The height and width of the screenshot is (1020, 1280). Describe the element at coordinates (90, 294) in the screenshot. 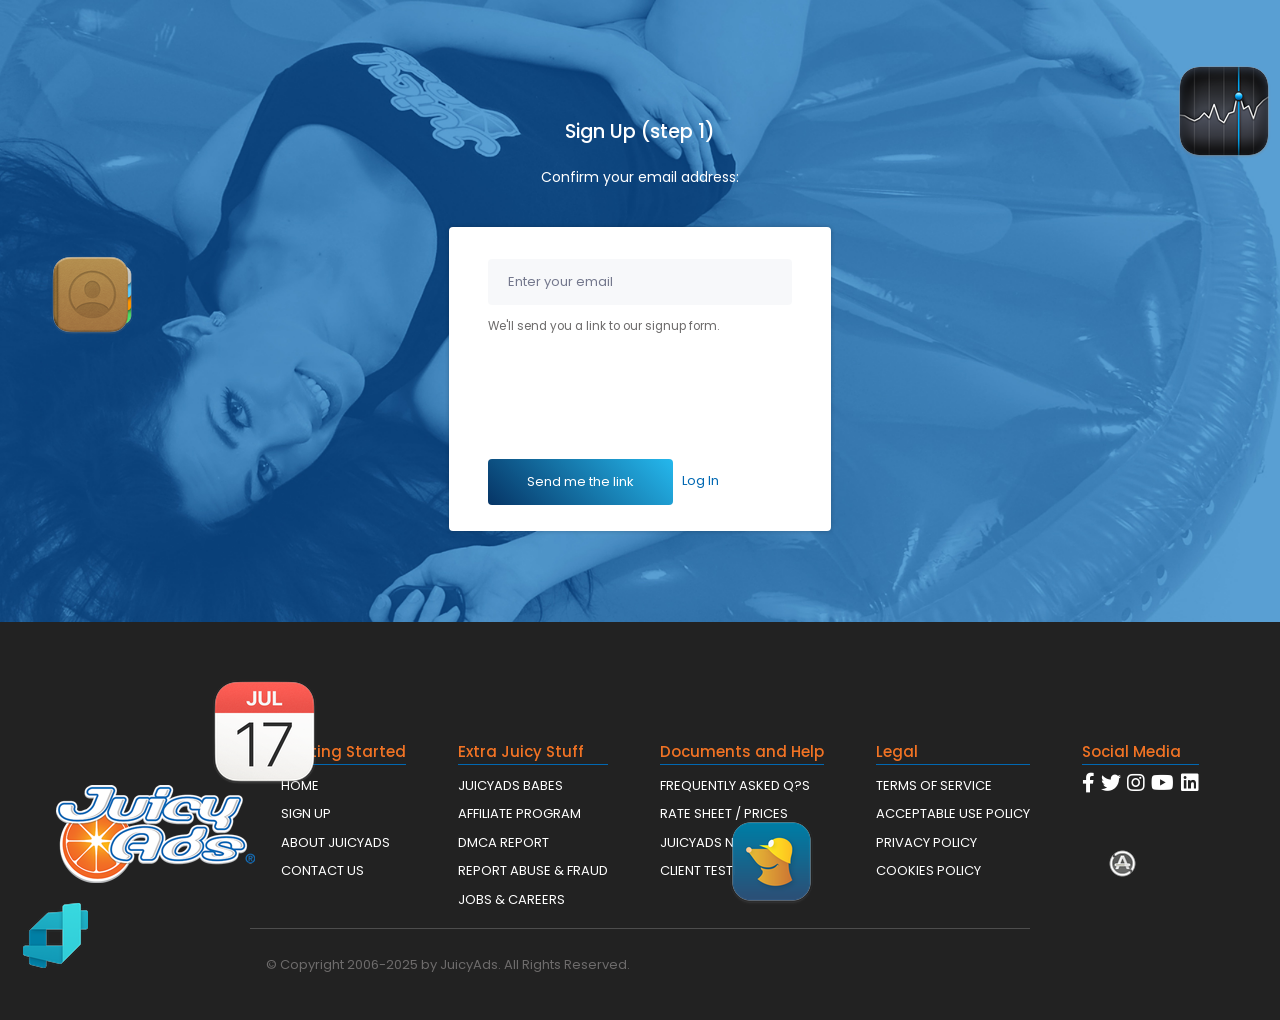

I see `open the contacts app` at that location.